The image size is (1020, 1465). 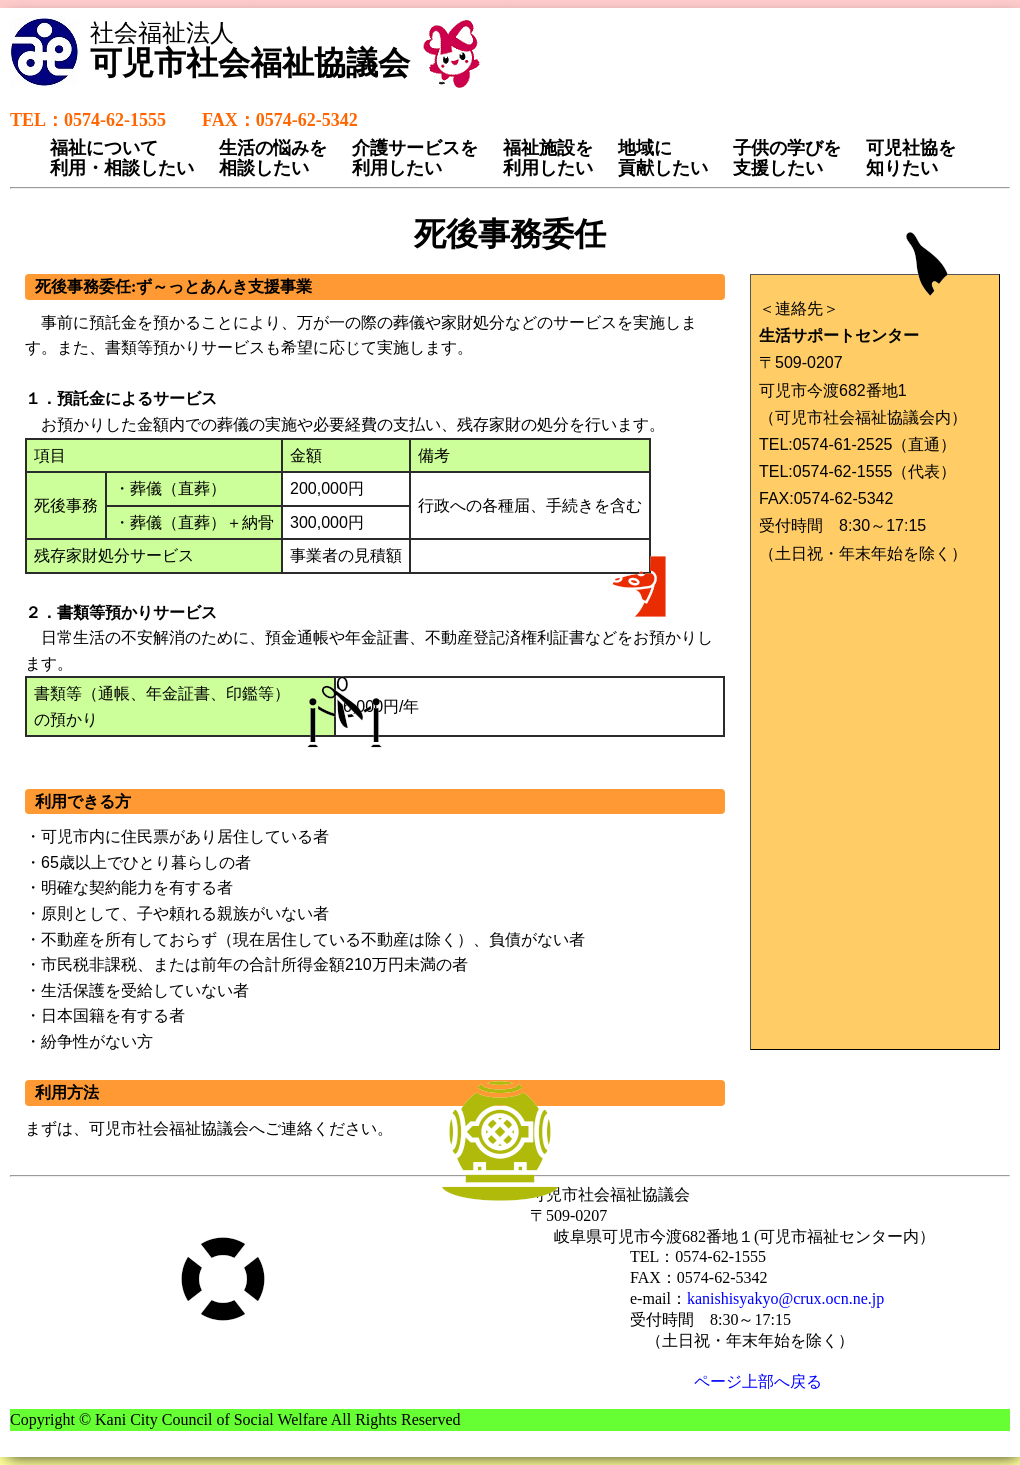 What do you see at coordinates (635, 586) in the screenshot?
I see `indicates a foraging or mushroom gathering activity` at bounding box center [635, 586].